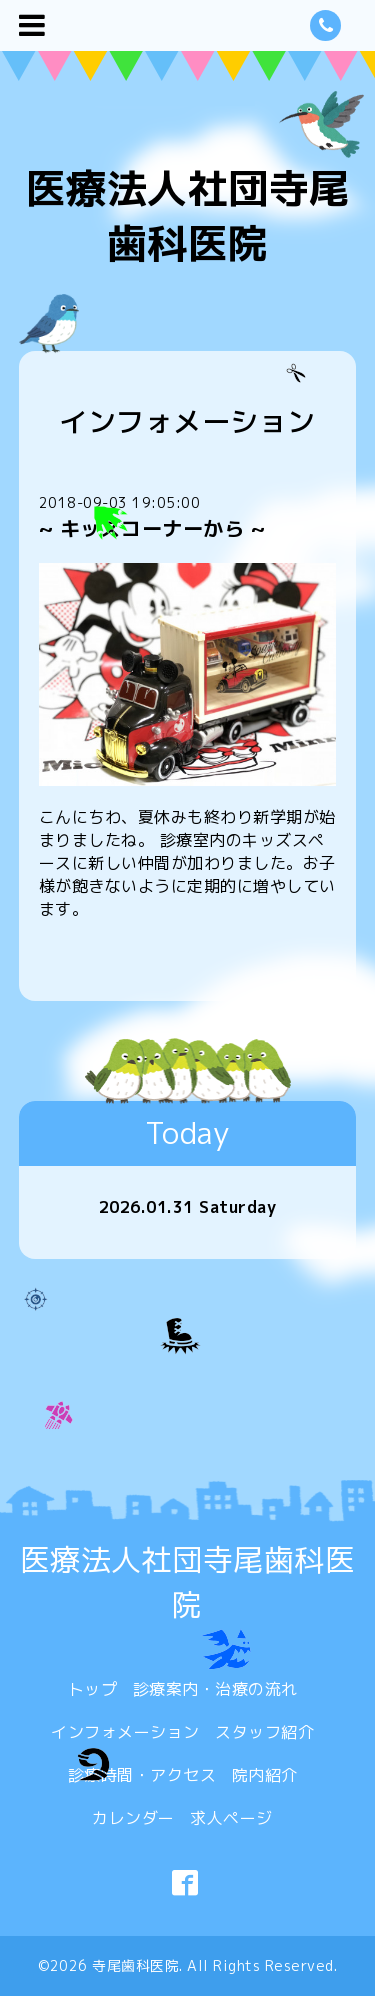 Image resolution: width=375 pixels, height=1996 pixels. What do you see at coordinates (93, 1764) in the screenshot?
I see `represents a sea creature or kraken in a game interface` at bounding box center [93, 1764].